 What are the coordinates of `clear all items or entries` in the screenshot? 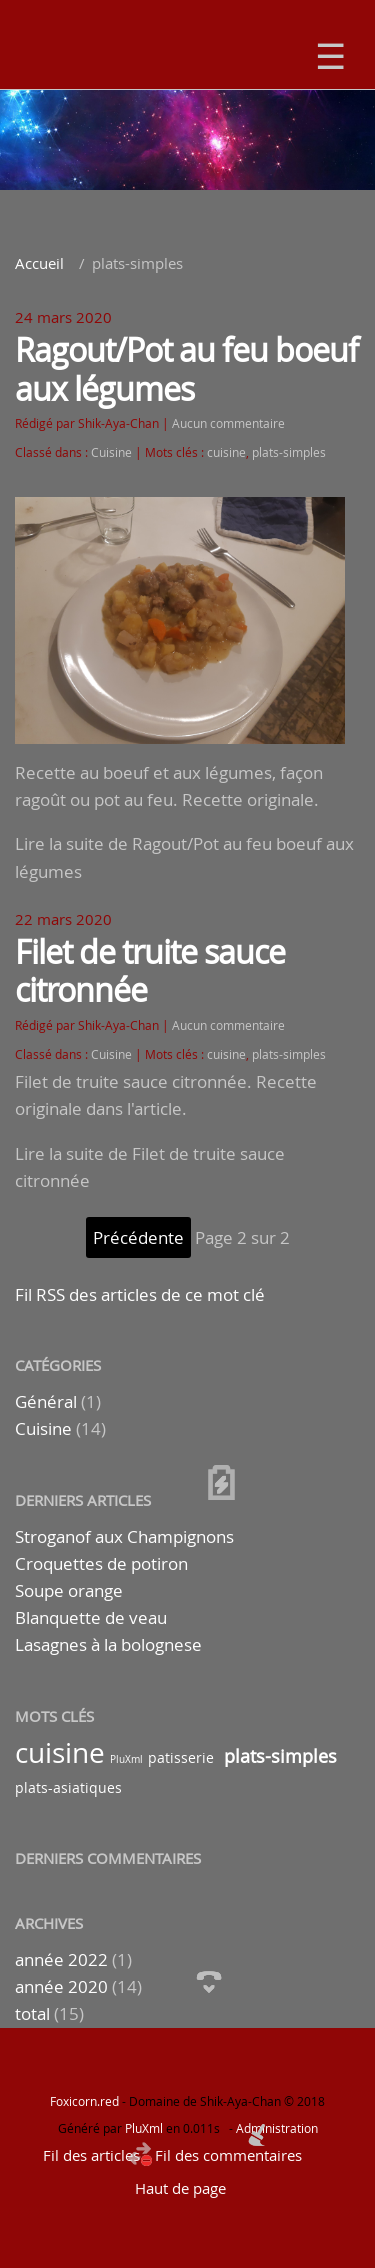 It's located at (258, 2136).